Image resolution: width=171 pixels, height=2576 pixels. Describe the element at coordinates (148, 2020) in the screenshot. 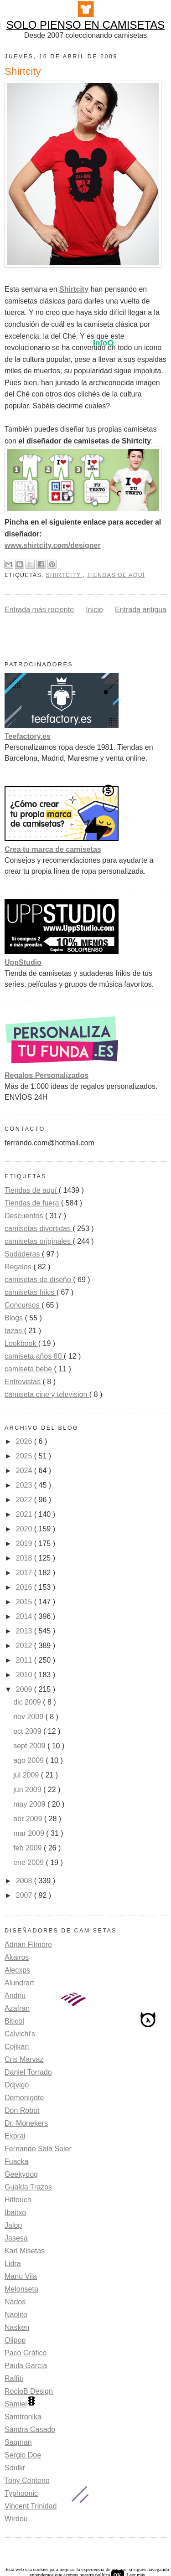

I see `hasura platform logo` at that location.